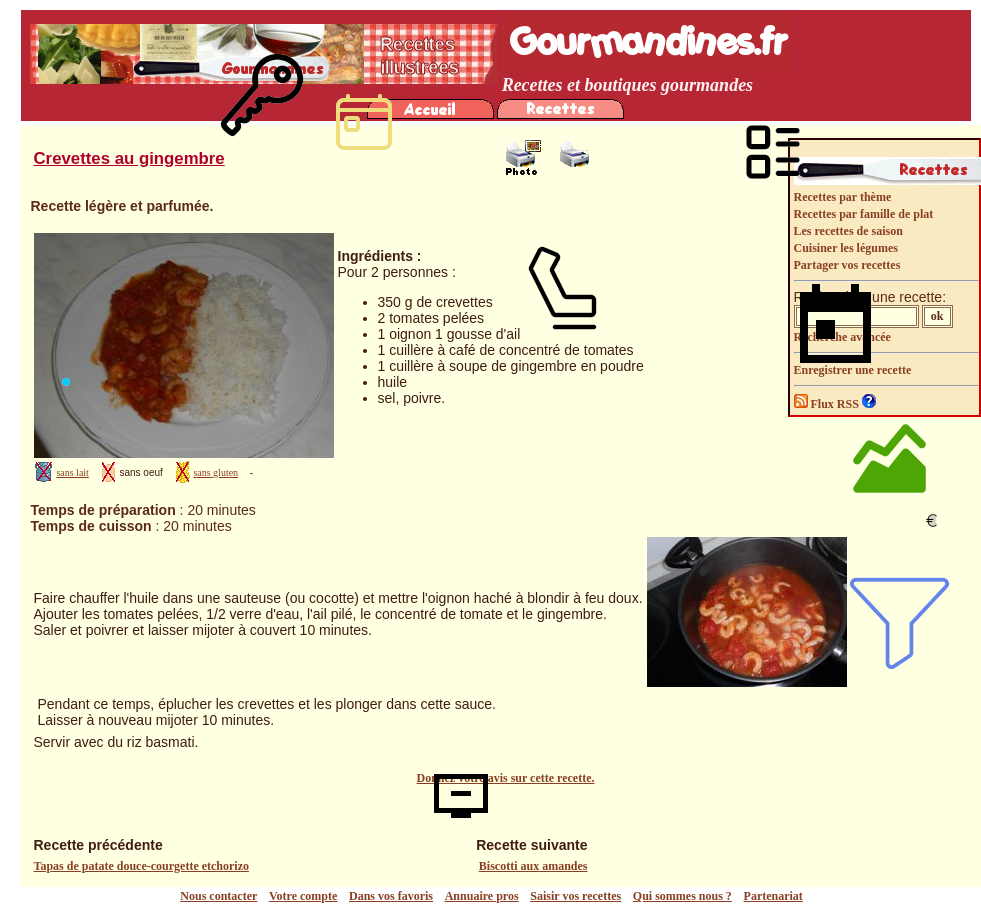 The image size is (981, 904). I want to click on switch to list view, so click(773, 152).